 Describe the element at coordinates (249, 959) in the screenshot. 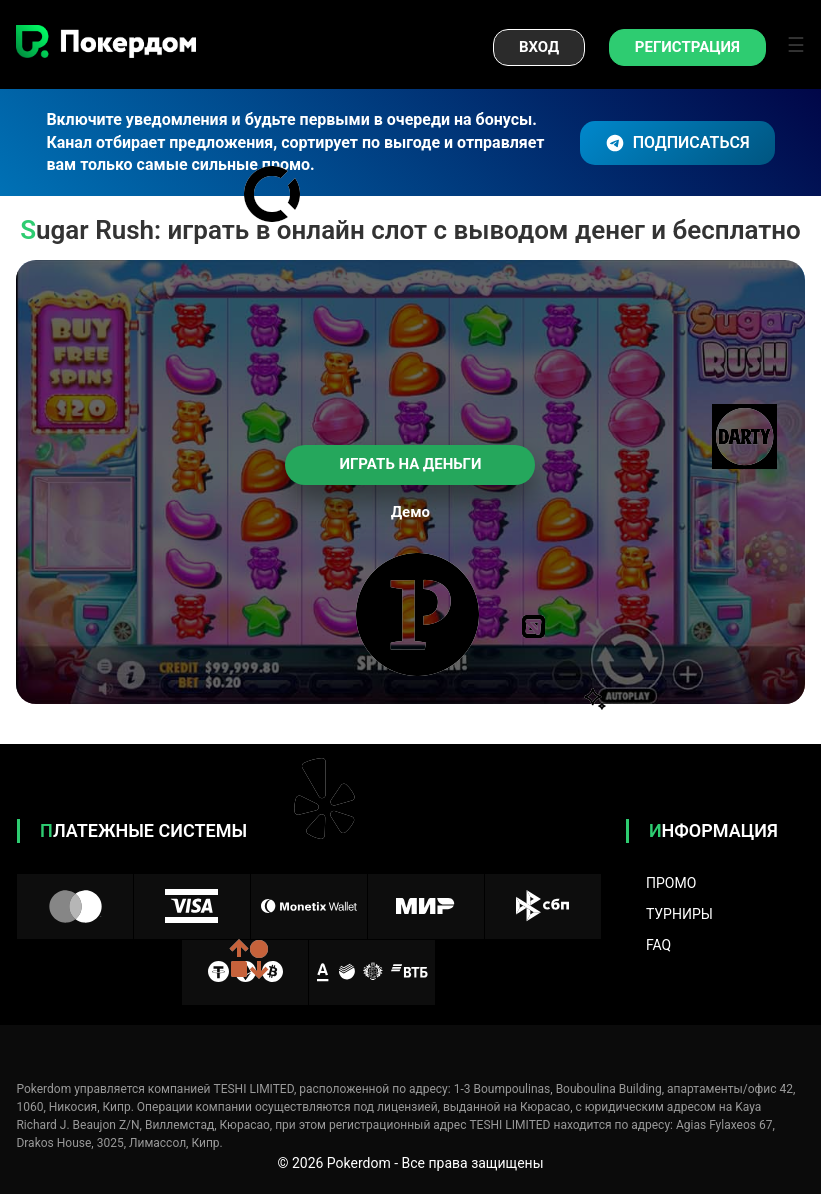

I see `swap or exchange items` at that location.